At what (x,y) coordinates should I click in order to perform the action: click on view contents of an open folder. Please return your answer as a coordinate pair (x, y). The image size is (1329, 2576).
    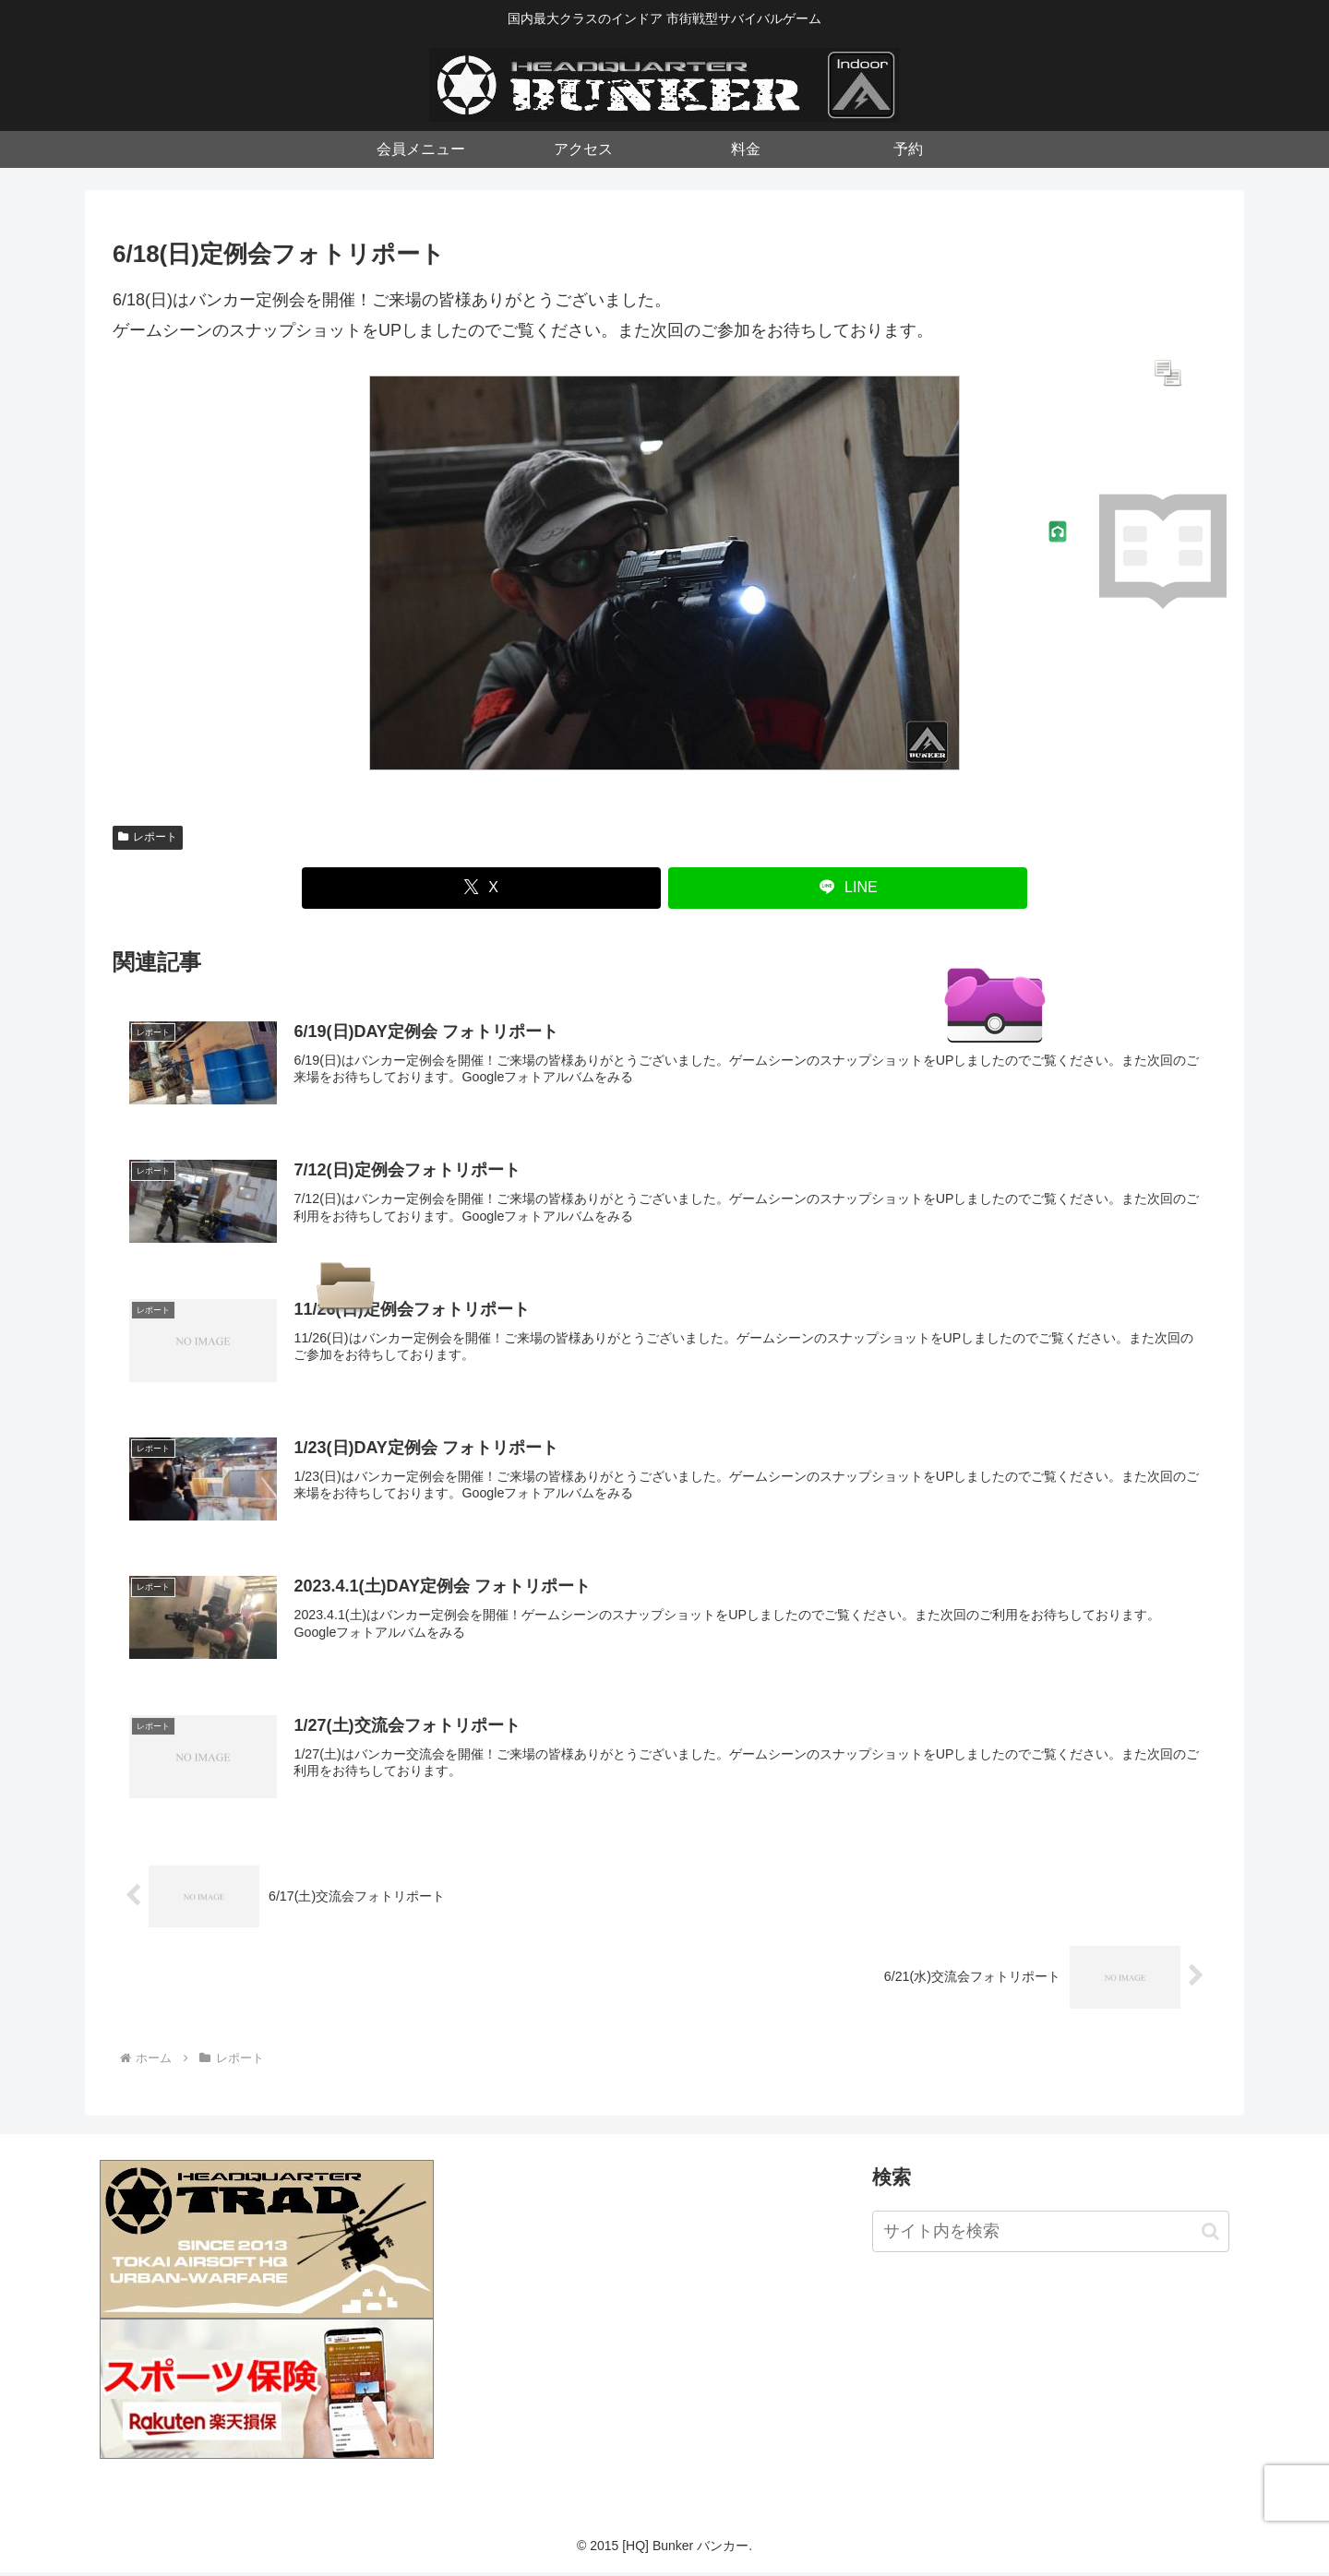
    Looking at the image, I should click on (345, 1288).